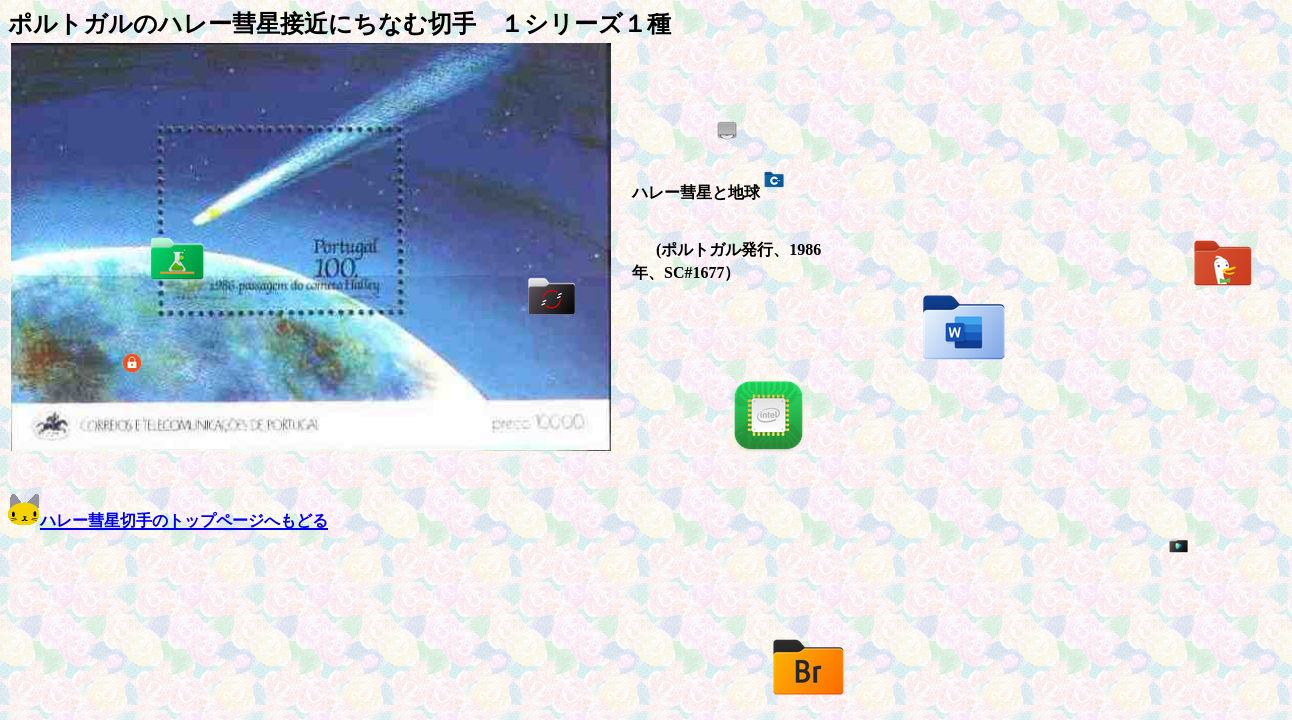 Image resolution: width=1292 pixels, height=720 pixels. I want to click on brightness settings are locked, so click(132, 363).